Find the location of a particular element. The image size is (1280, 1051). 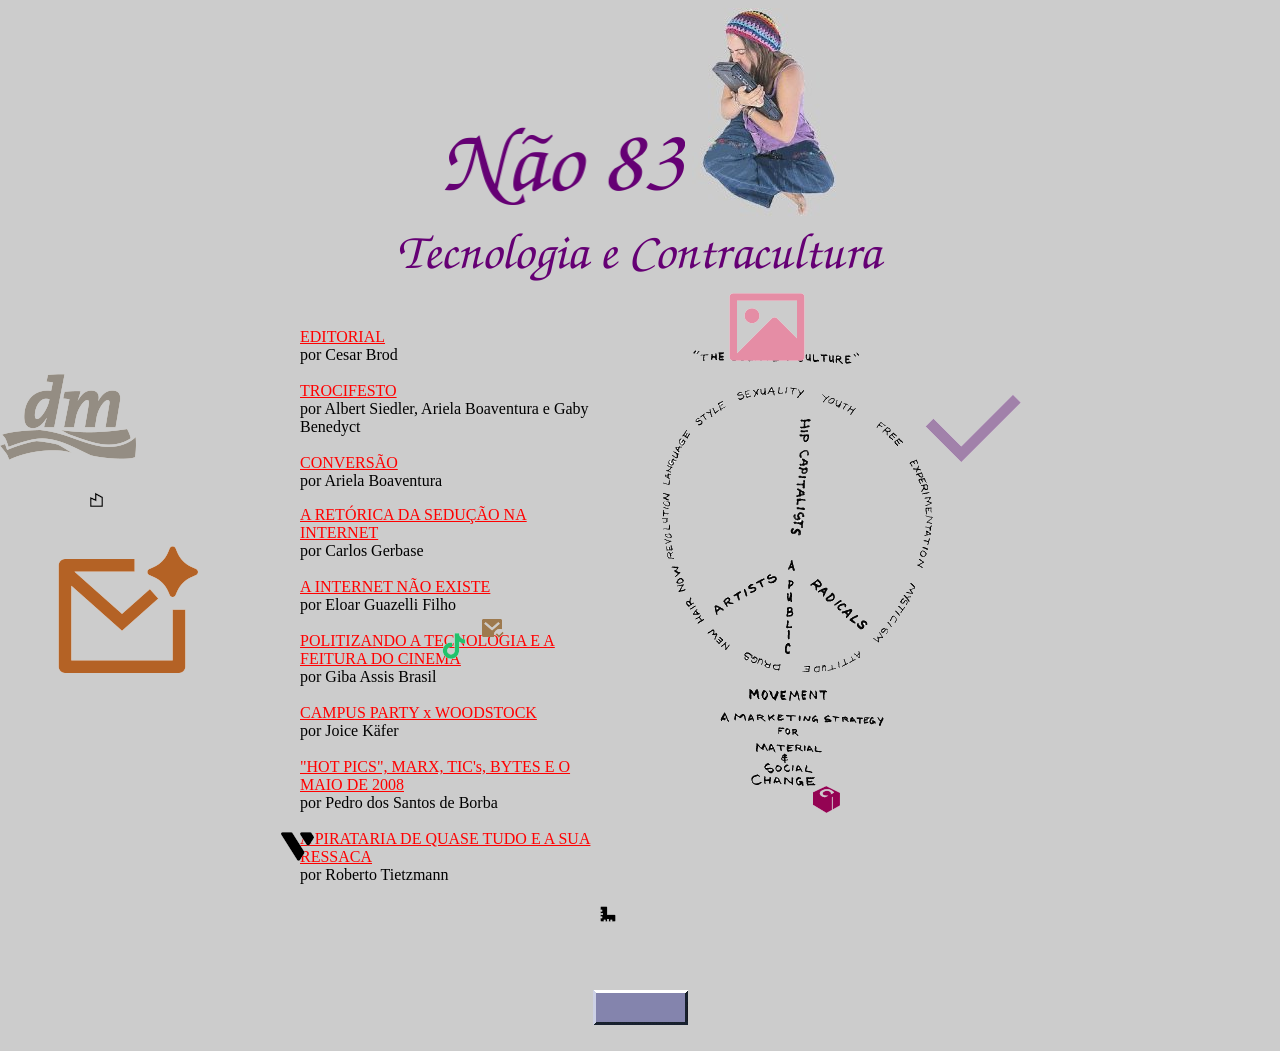

conan c/c++ package manager logo is located at coordinates (826, 799).